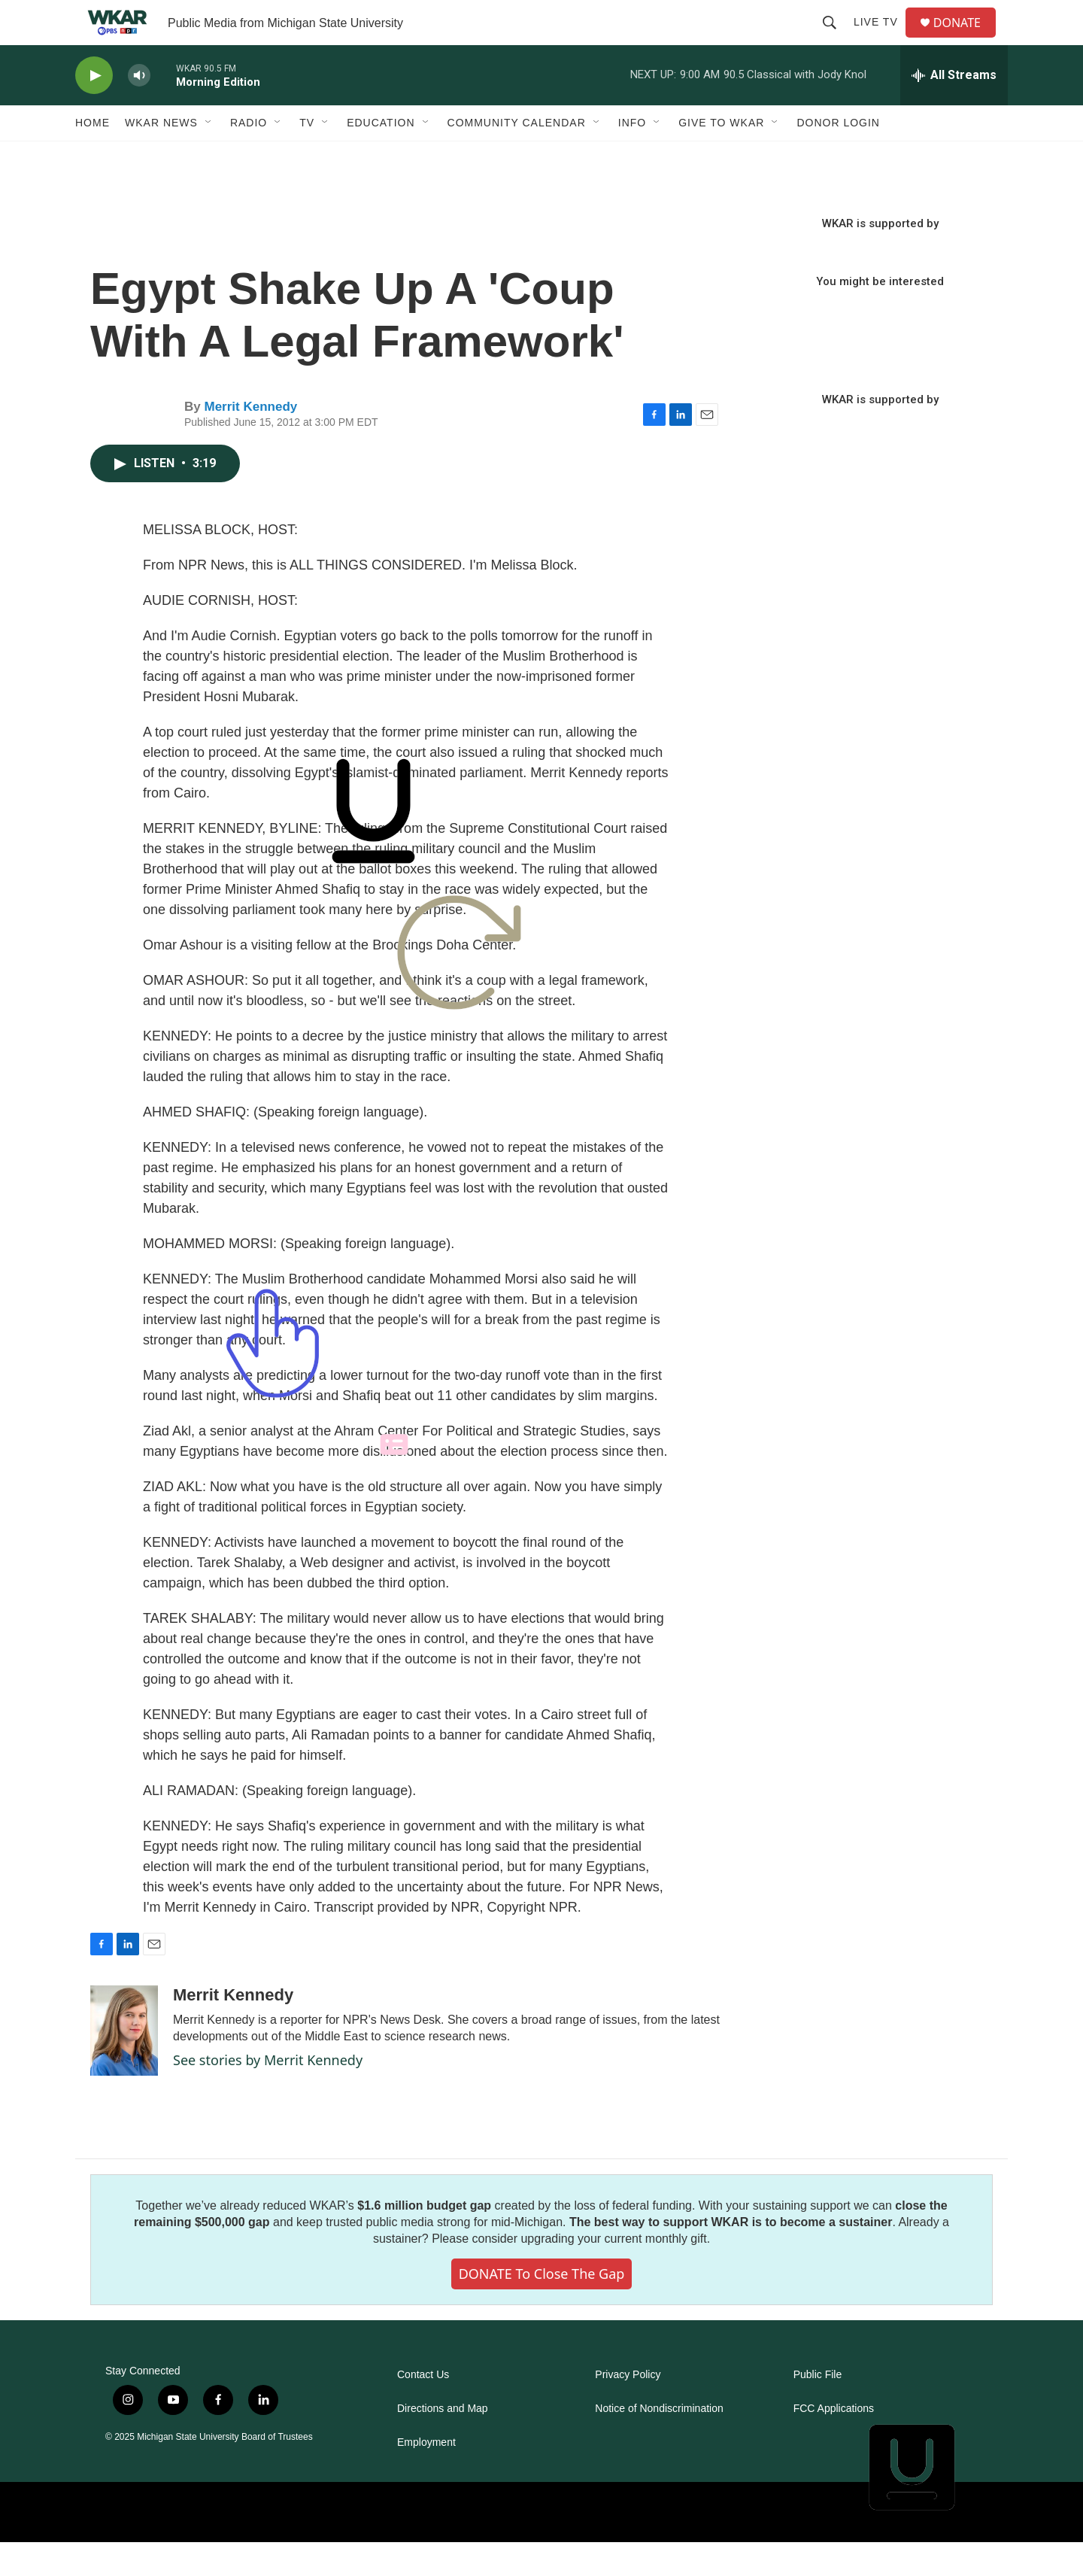  What do you see at coordinates (394, 1444) in the screenshot?
I see `view list details or summary` at bounding box center [394, 1444].